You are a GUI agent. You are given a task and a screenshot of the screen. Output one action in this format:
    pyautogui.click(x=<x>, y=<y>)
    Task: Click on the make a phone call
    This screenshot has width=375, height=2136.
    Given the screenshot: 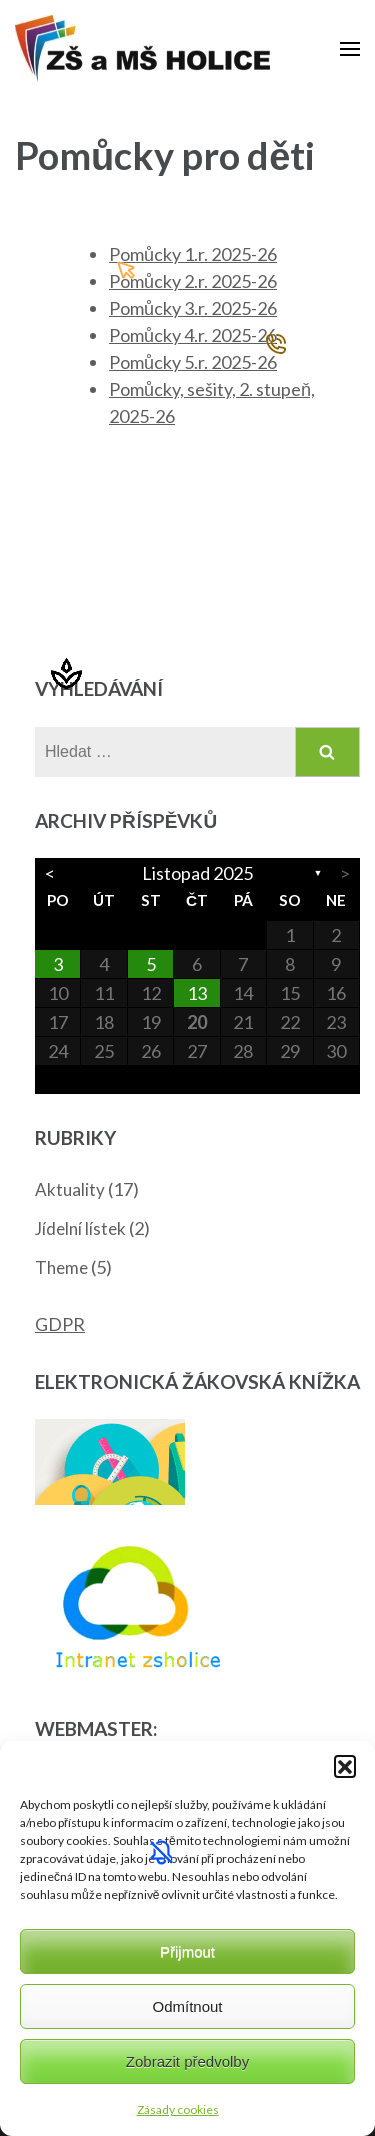 What is the action you would take?
    pyautogui.click(x=276, y=344)
    